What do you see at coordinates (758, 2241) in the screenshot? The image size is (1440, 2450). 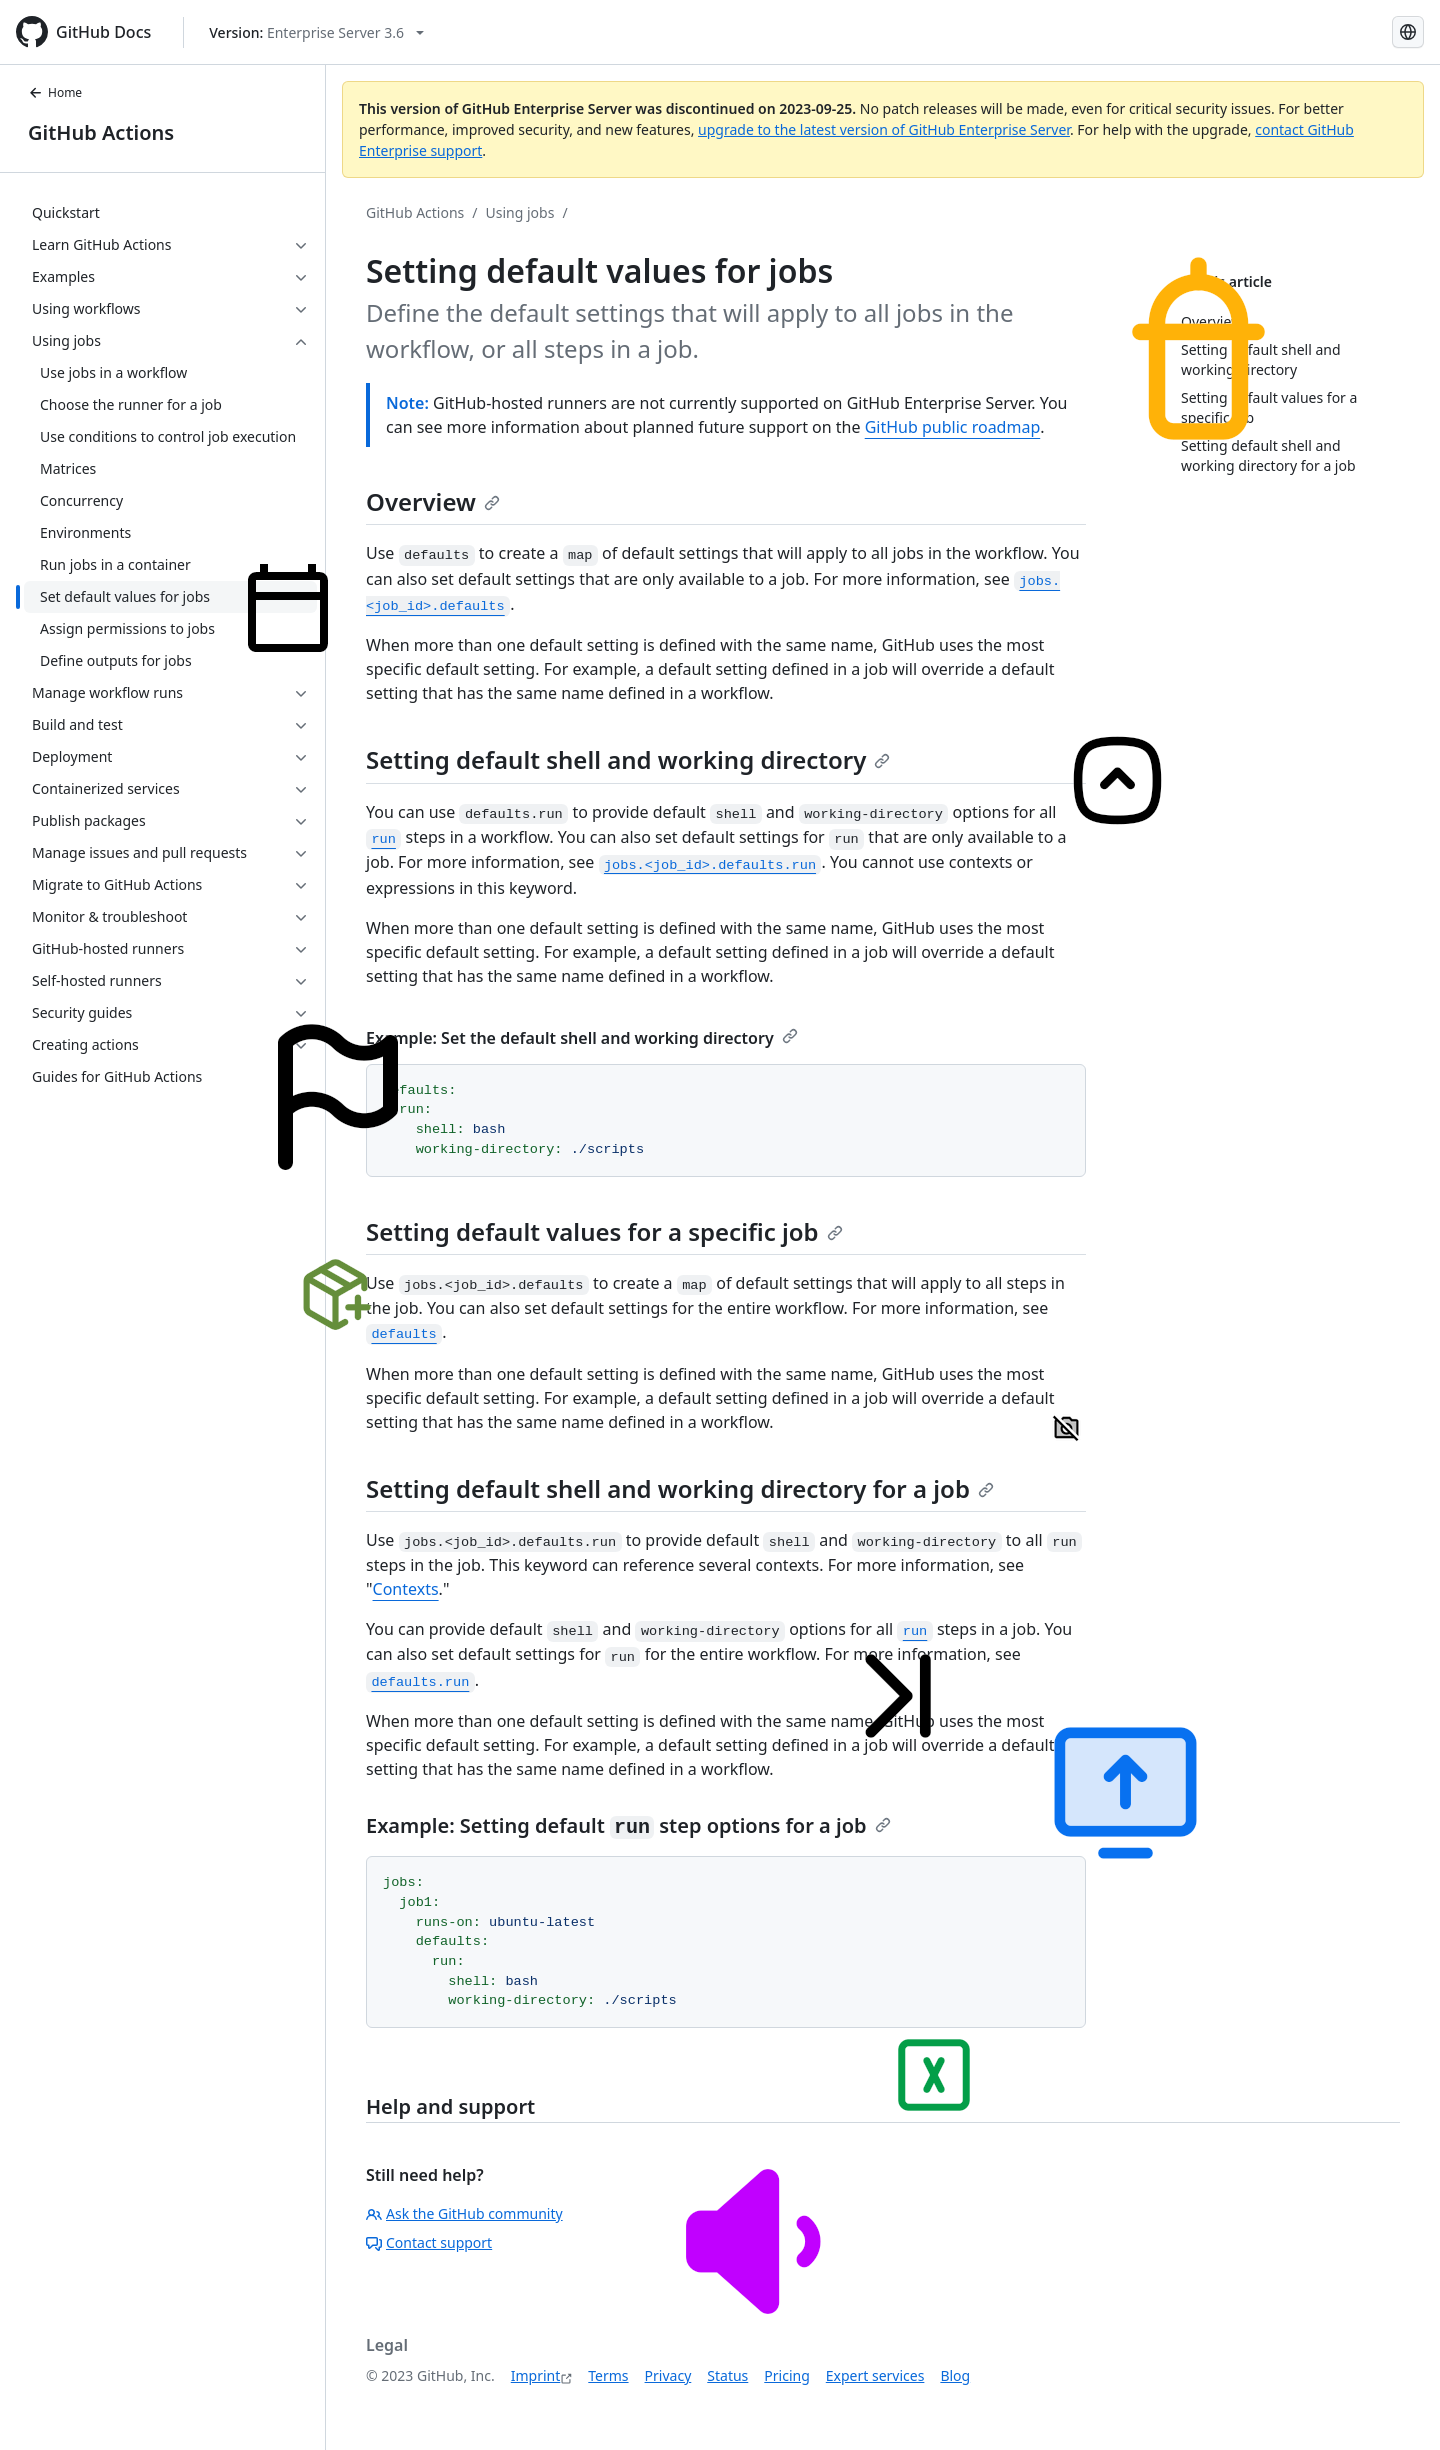 I see `decrease audio volume` at bounding box center [758, 2241].